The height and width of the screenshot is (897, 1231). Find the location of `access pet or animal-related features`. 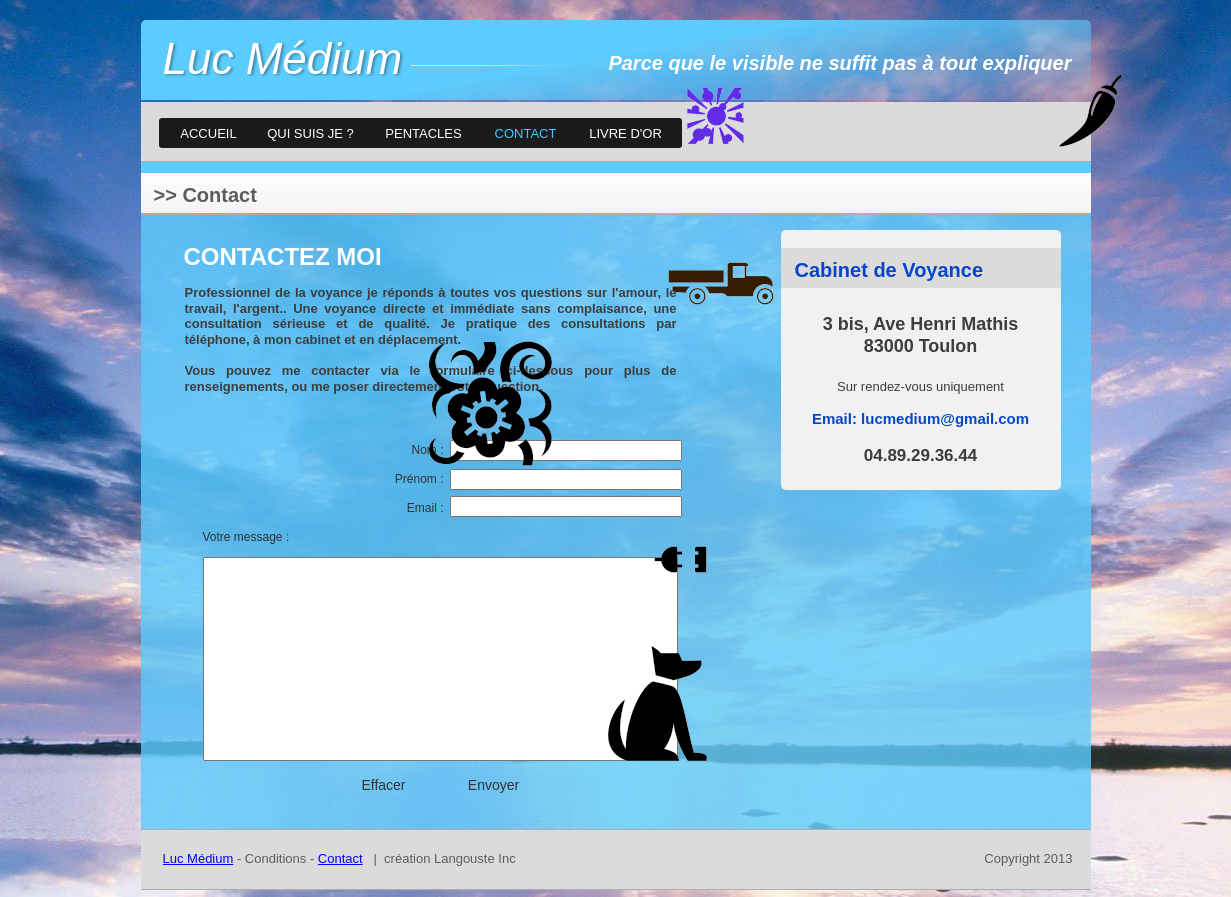

access pet or animal-related features is located at coordinates (657, 704).